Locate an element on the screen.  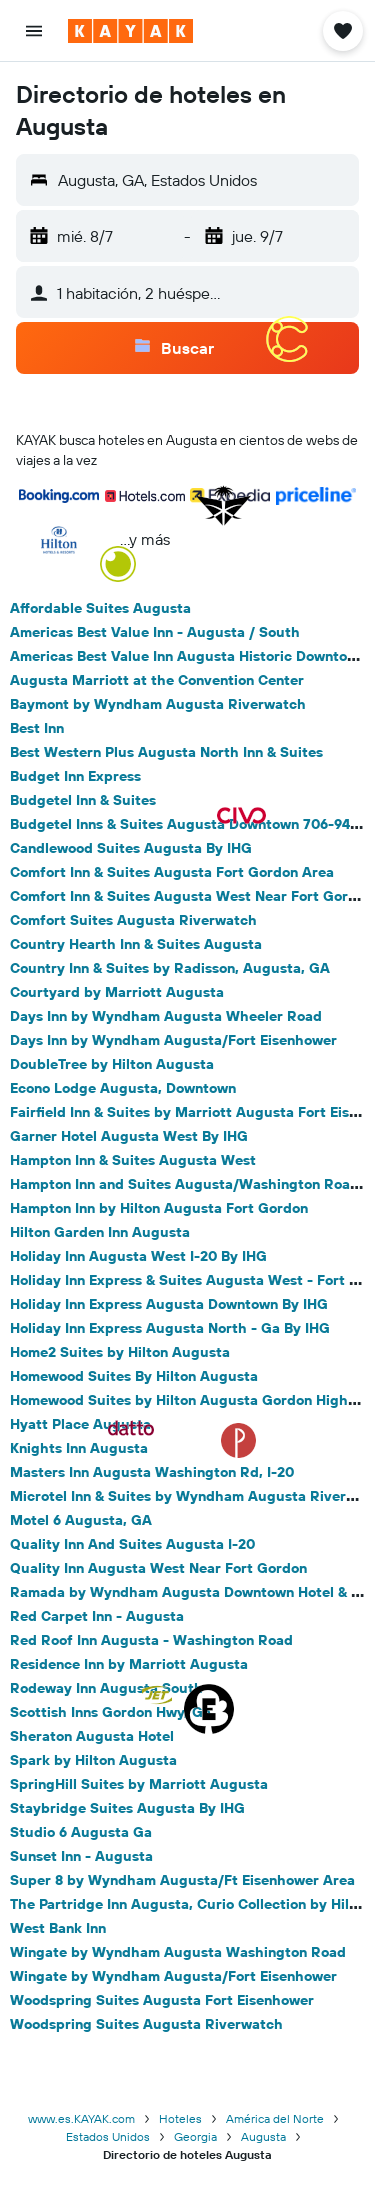
jet.com logo is located at coordinates (157, 1695).